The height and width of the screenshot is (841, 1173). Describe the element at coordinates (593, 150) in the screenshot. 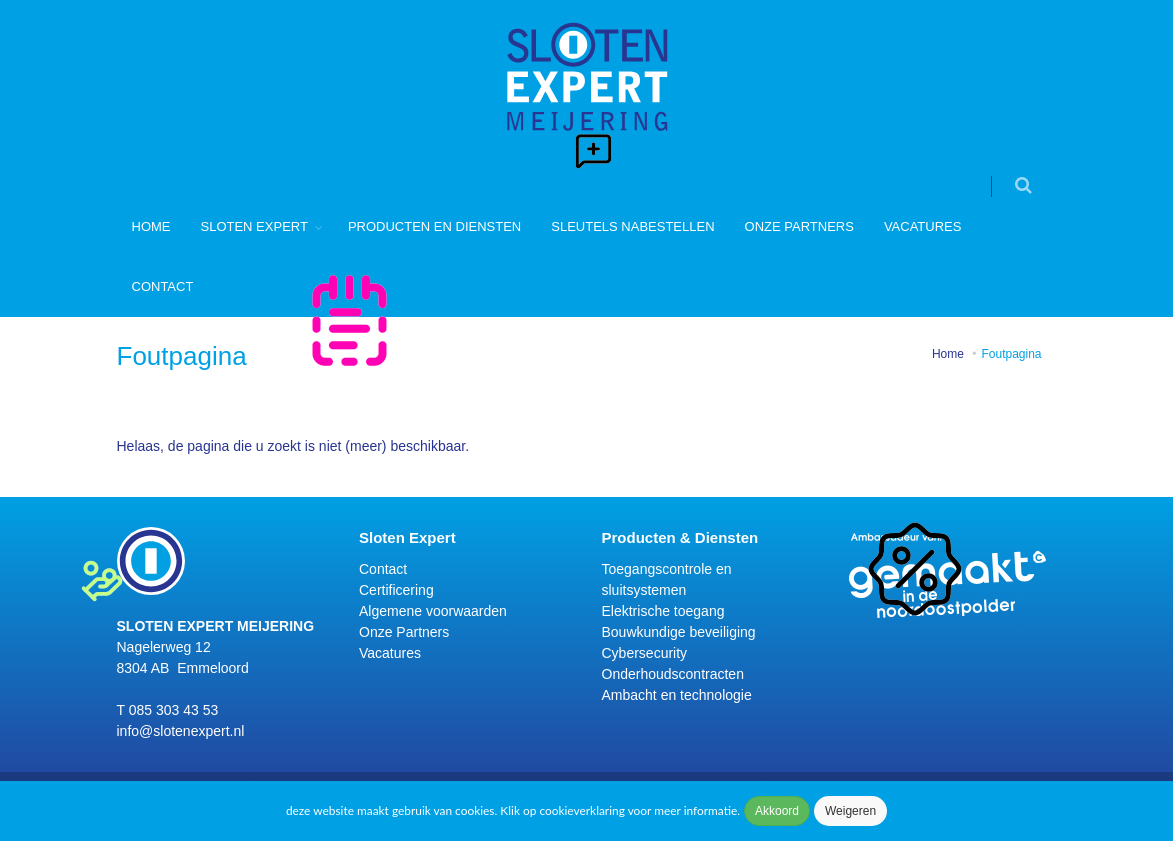

I see `compose a new message` at that location.